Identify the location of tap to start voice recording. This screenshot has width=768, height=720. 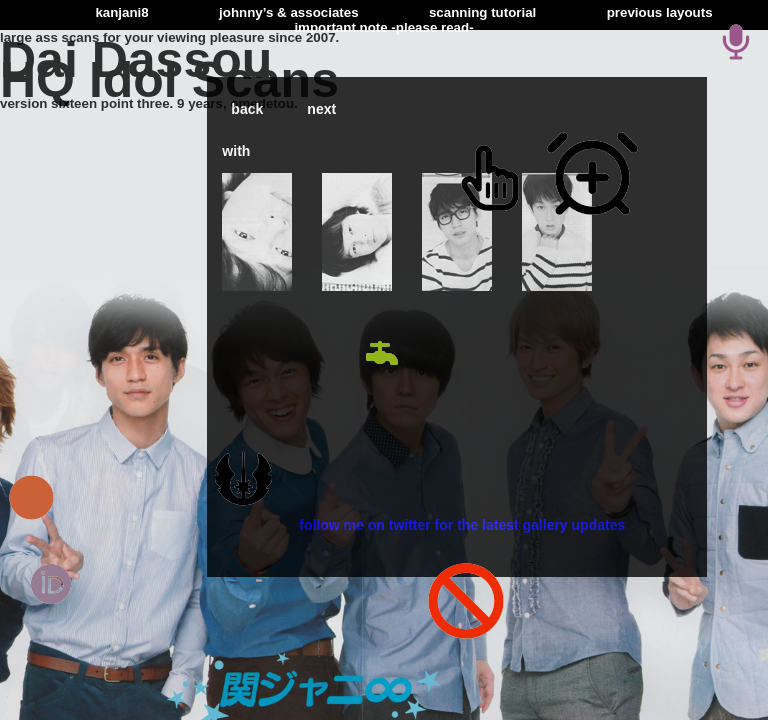
(736, 42).